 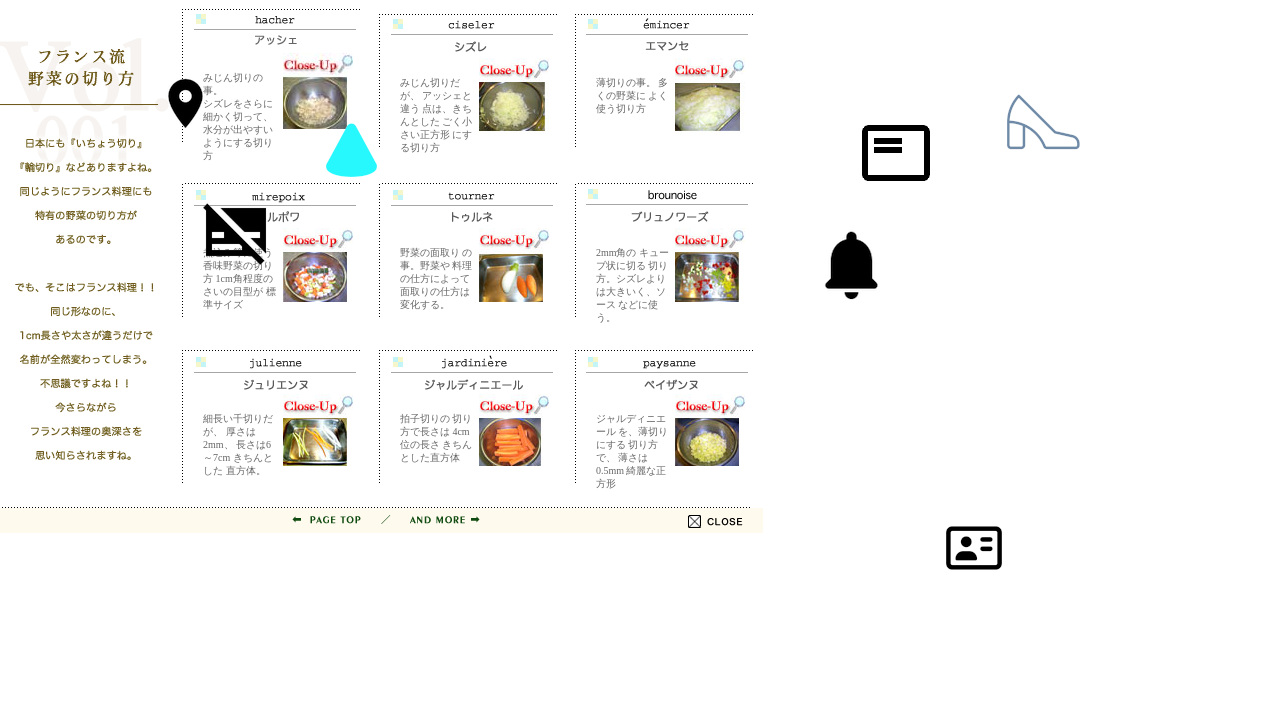 I want to click on view current location on map, so click(x=185, y=103).